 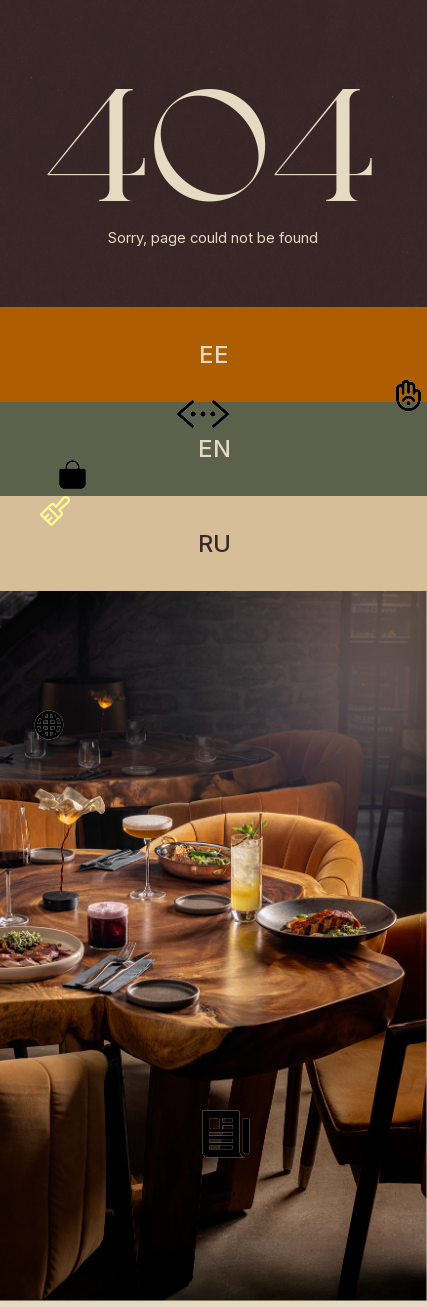 I want to click on view your shopping bag, so click(x=72, y=474).